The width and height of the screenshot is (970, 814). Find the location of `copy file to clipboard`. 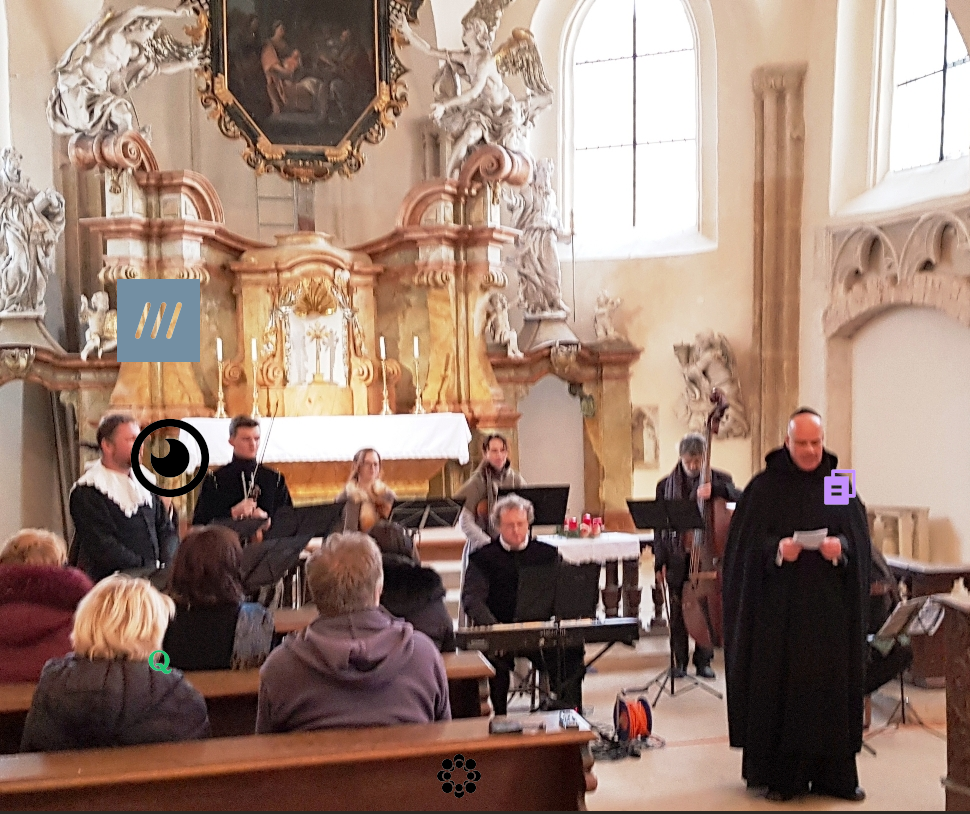

copy file to clipboard is located at coordinates (840, 487).